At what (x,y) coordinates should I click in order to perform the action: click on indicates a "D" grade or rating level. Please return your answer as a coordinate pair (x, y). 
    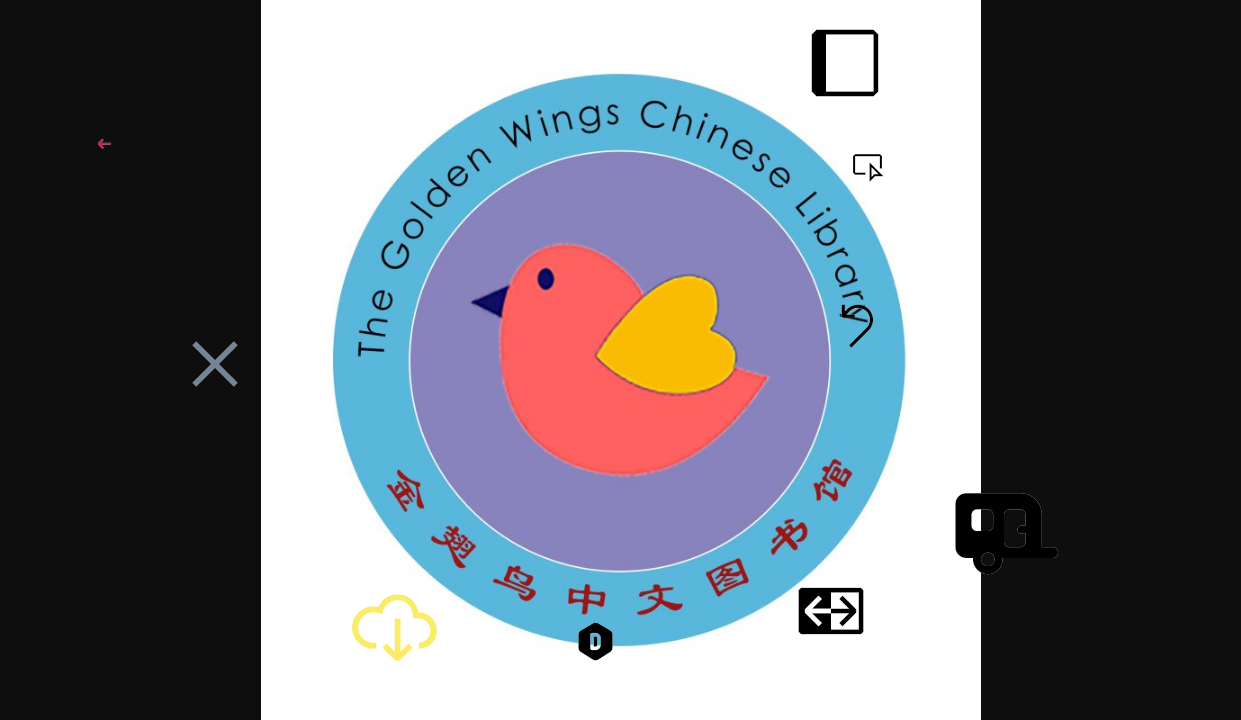
    Looking at the image, I should click on (595, 641).